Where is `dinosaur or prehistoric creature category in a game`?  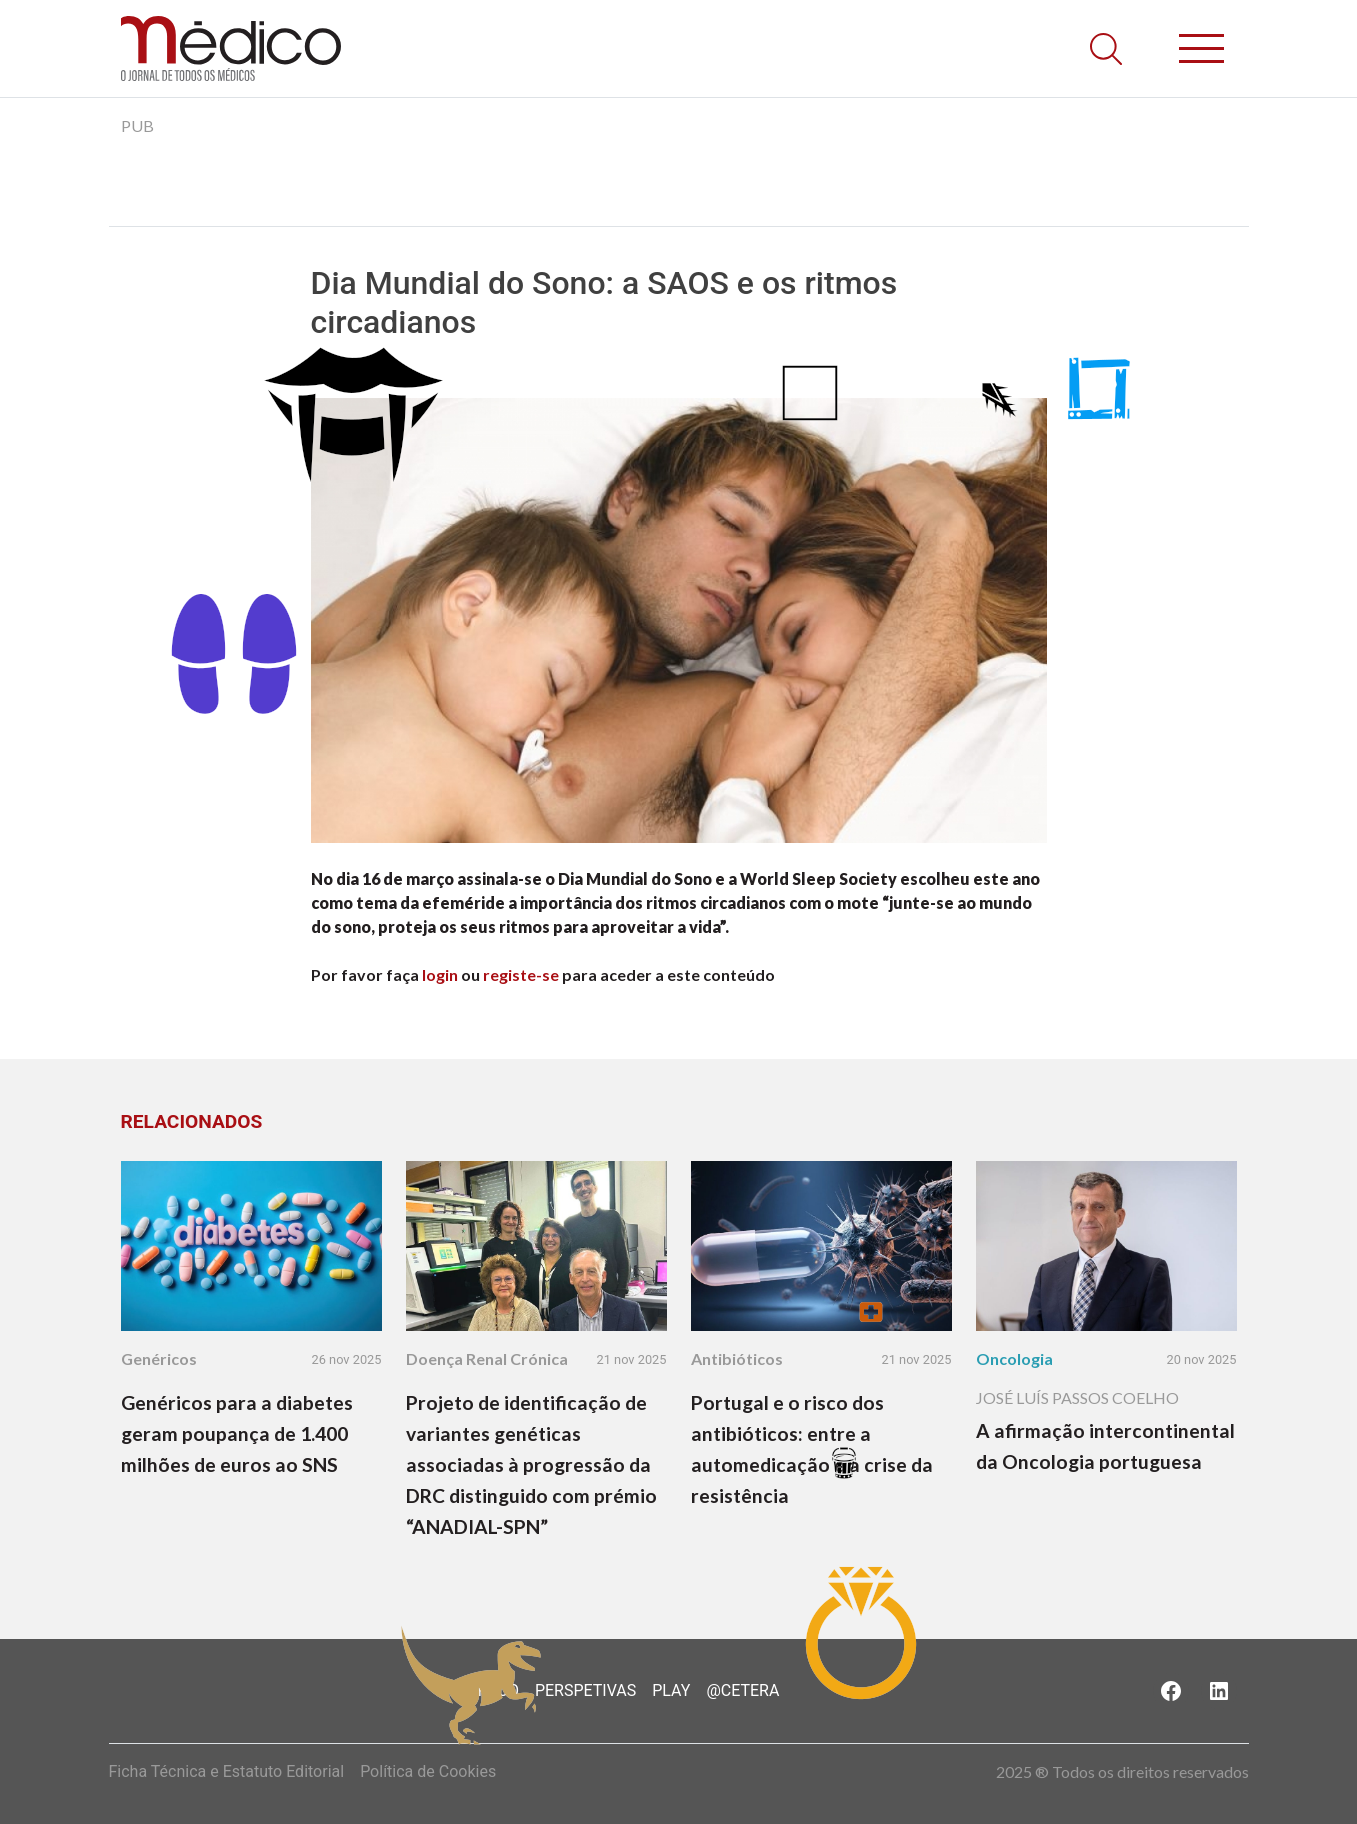 dinosaur or prehistoric creature category in a game is located at coordinates (471, 1685).